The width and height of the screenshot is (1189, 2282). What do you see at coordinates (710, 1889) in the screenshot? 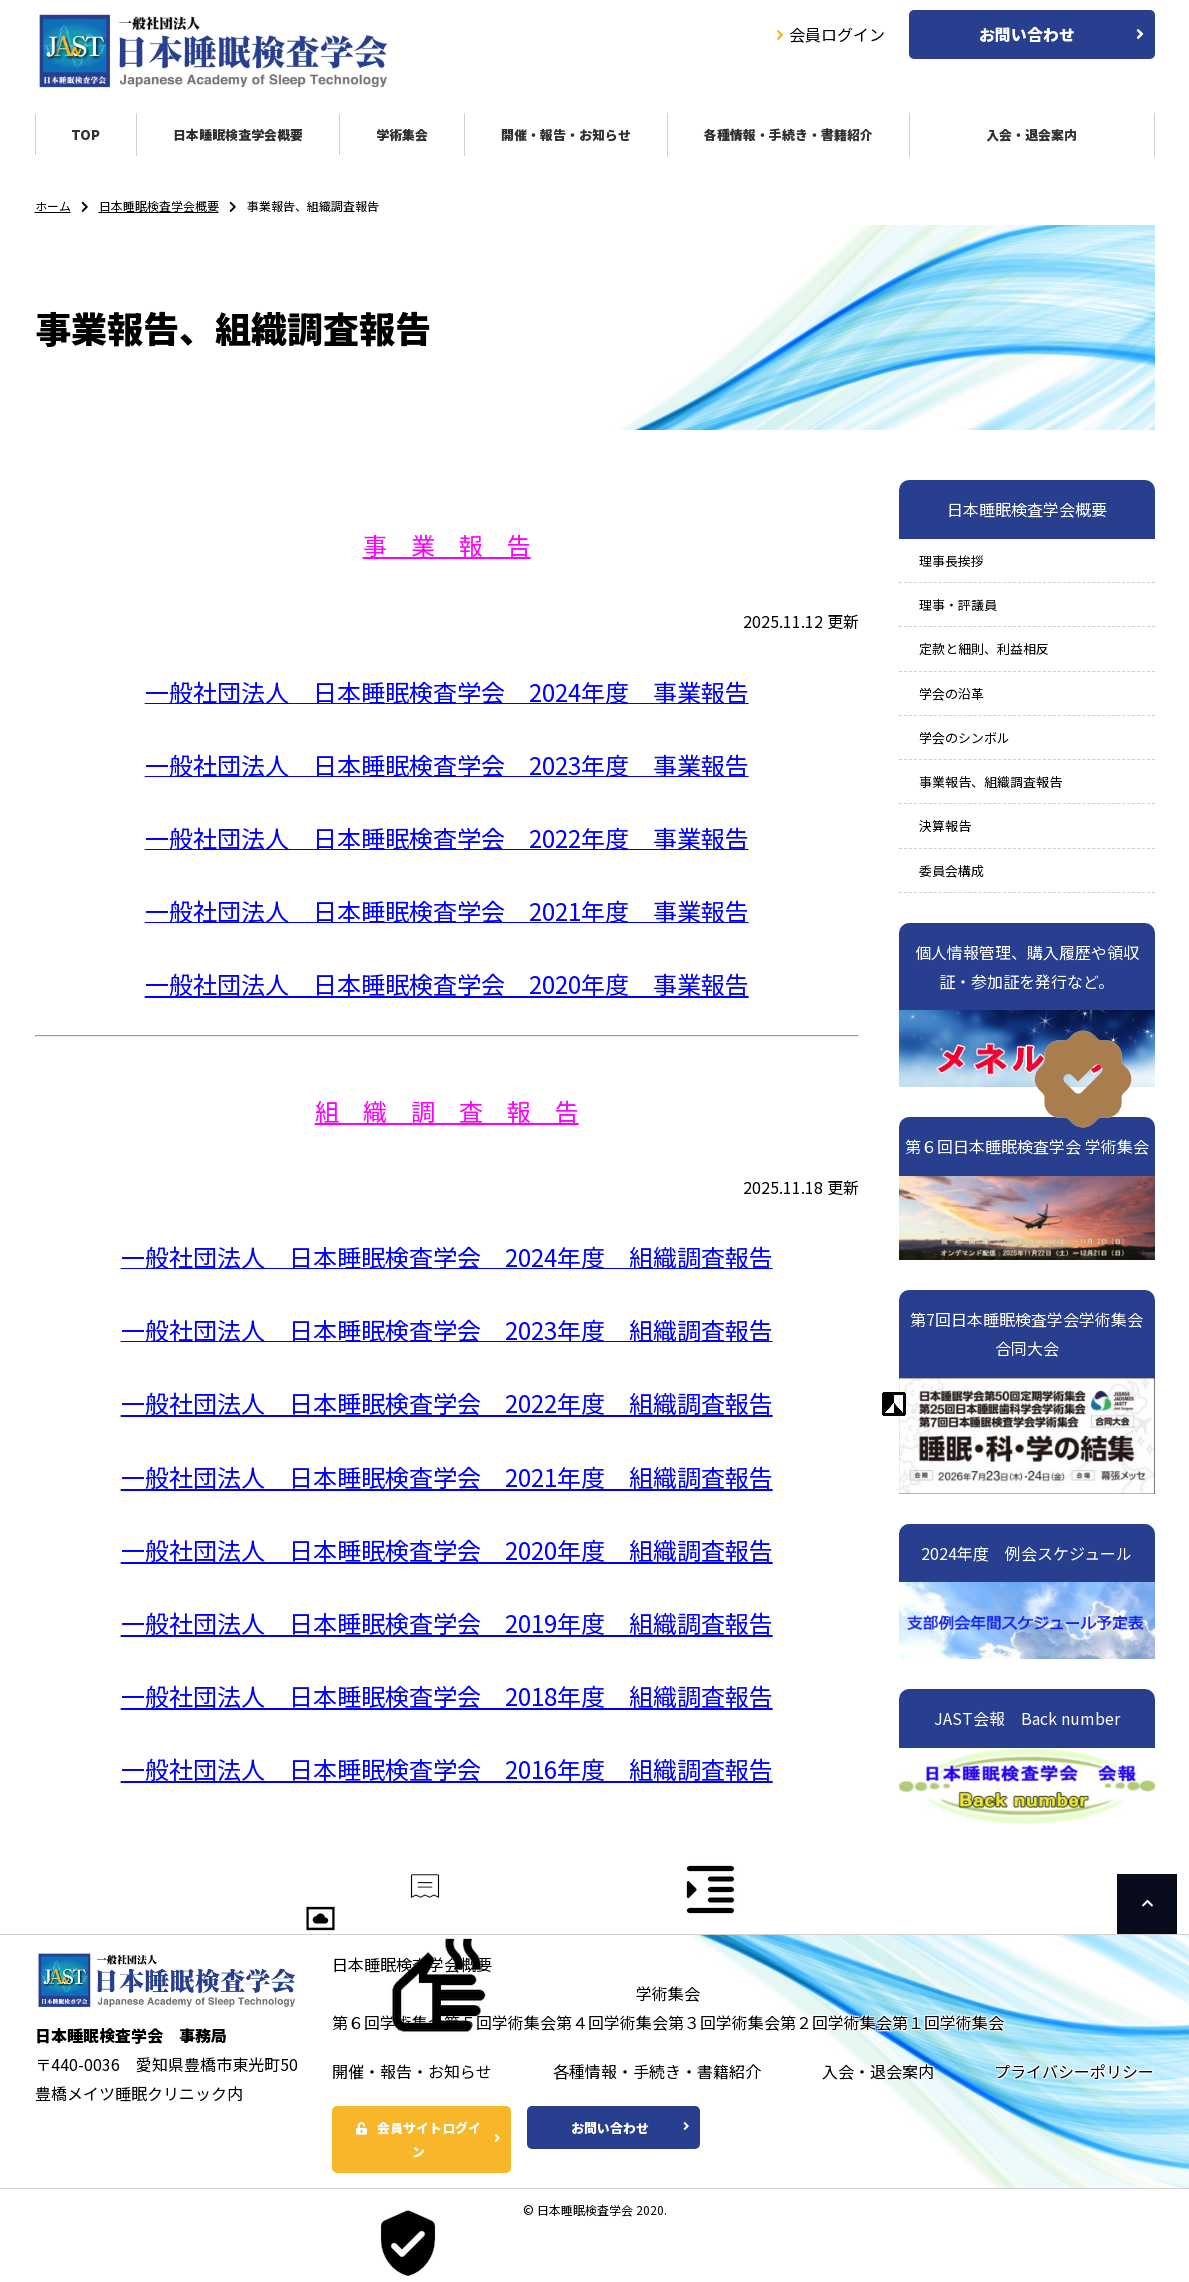
I see `increase text indentation` at bounding box center [710, 1889].